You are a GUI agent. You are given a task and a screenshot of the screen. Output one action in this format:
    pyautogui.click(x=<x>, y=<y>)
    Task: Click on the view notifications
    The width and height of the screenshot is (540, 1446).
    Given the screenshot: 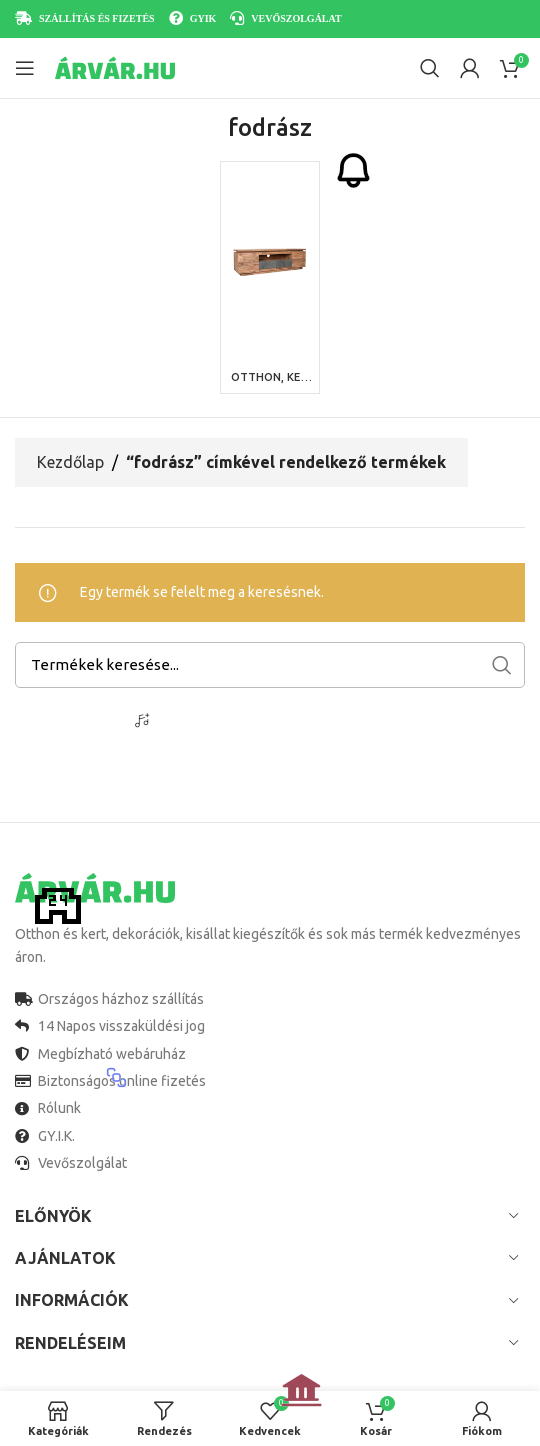 What is the action you would take?
    pyautogui.click(x=353, y=170)
    